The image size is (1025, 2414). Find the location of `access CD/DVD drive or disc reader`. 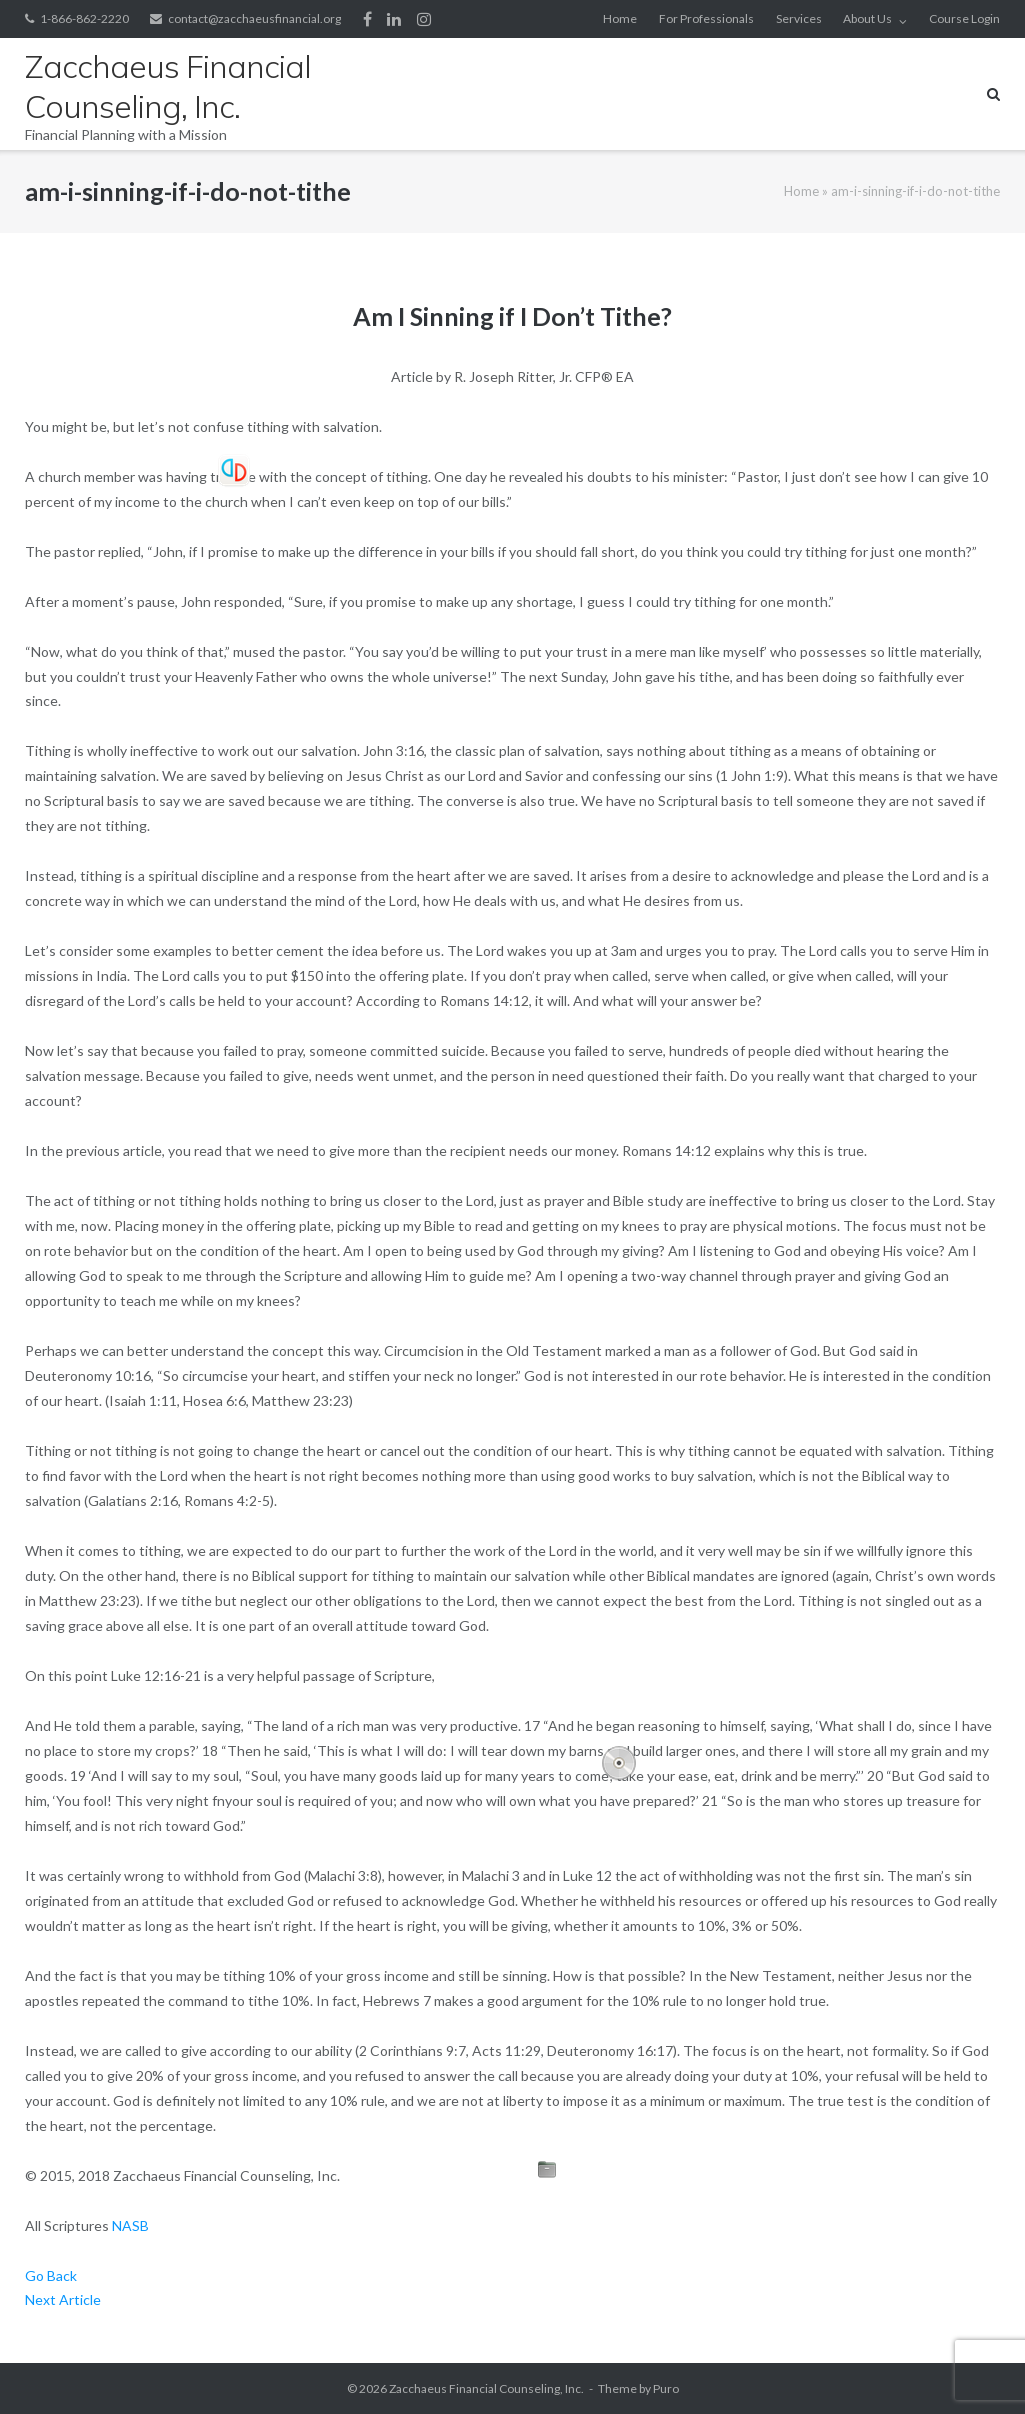

access CD/DVD drive or disc reader is located at coordinates (619, 1763).